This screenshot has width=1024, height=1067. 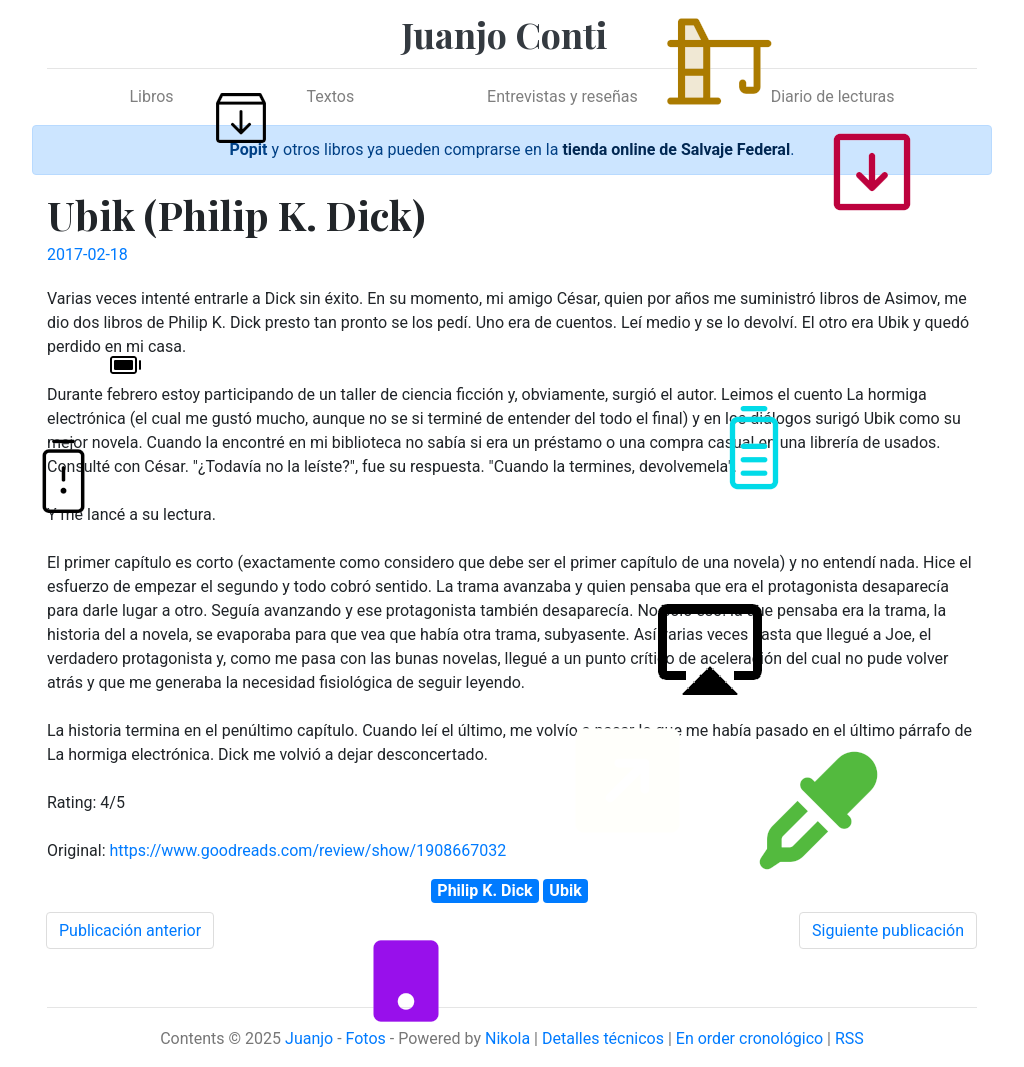 What do you see at coordinates (710, 647) in the screenshot?
I see `stream content to an external display` at bounding box center [710, 647].